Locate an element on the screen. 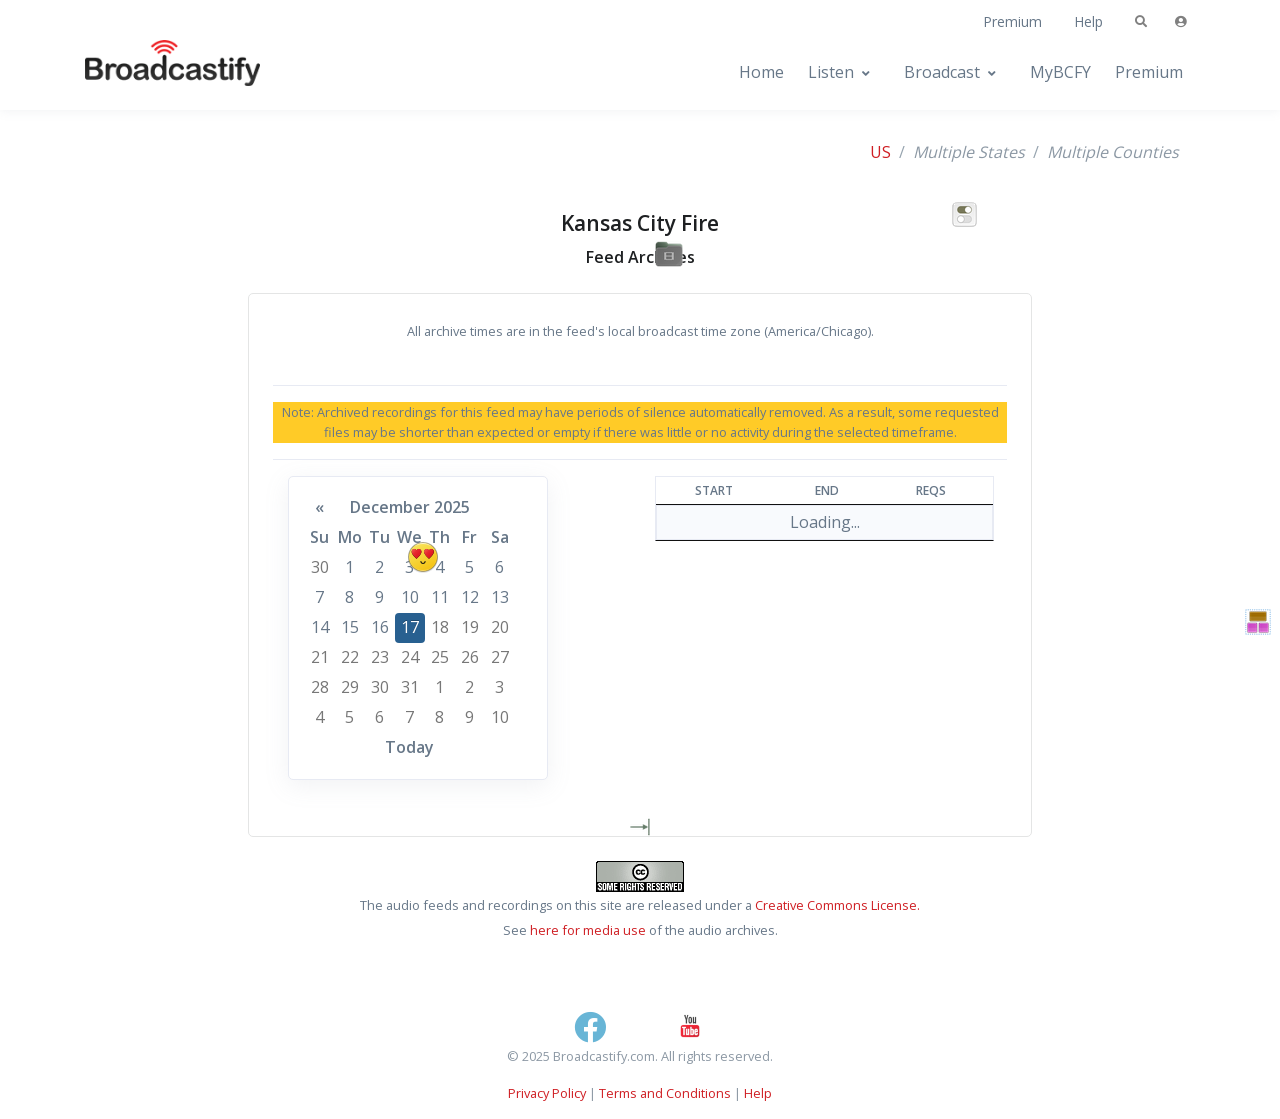 The image size is (1280, 1119). select all items in the current view is located at coordinates (1258, 622).